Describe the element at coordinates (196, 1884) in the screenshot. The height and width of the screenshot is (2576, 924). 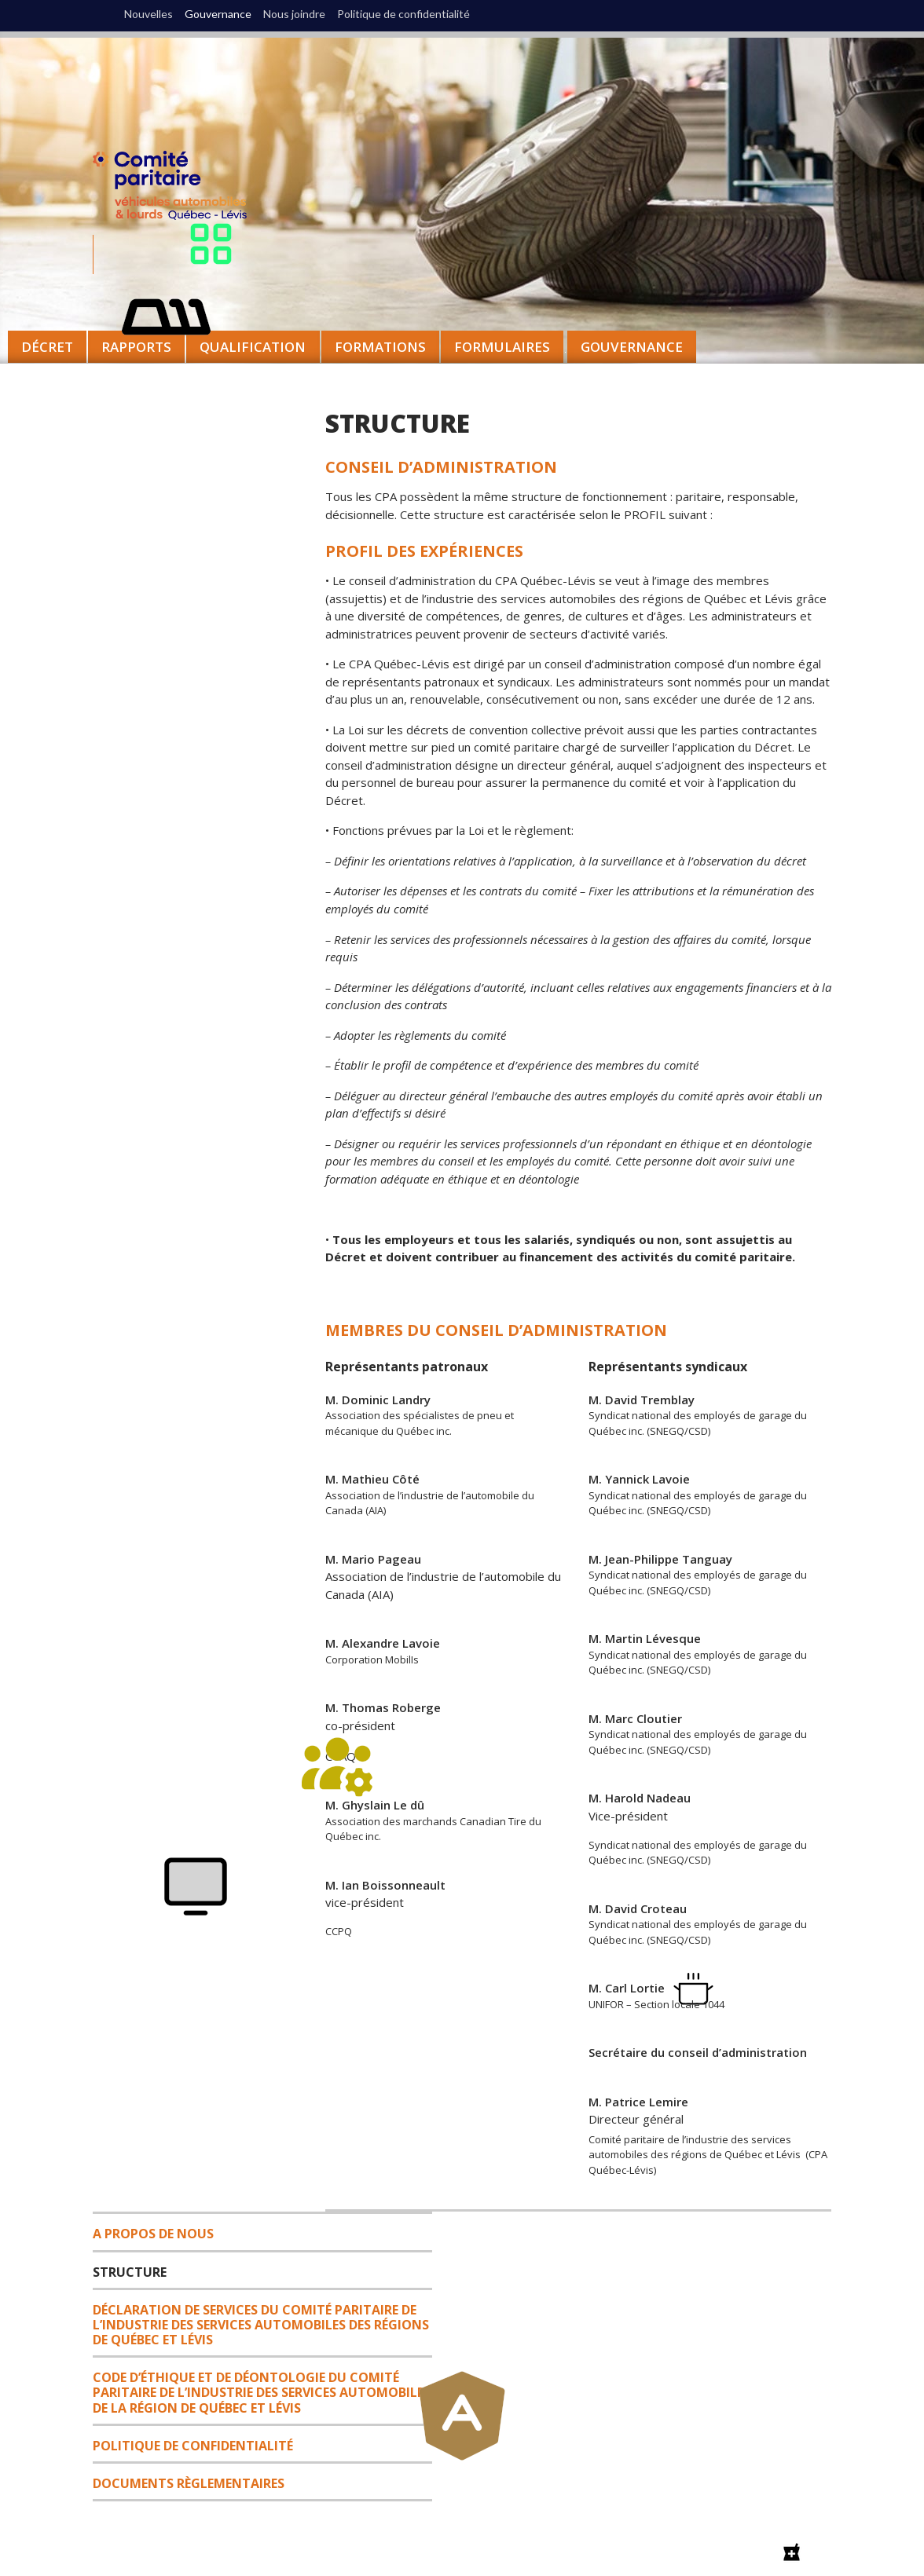
I see `view on desktop display` at that location.